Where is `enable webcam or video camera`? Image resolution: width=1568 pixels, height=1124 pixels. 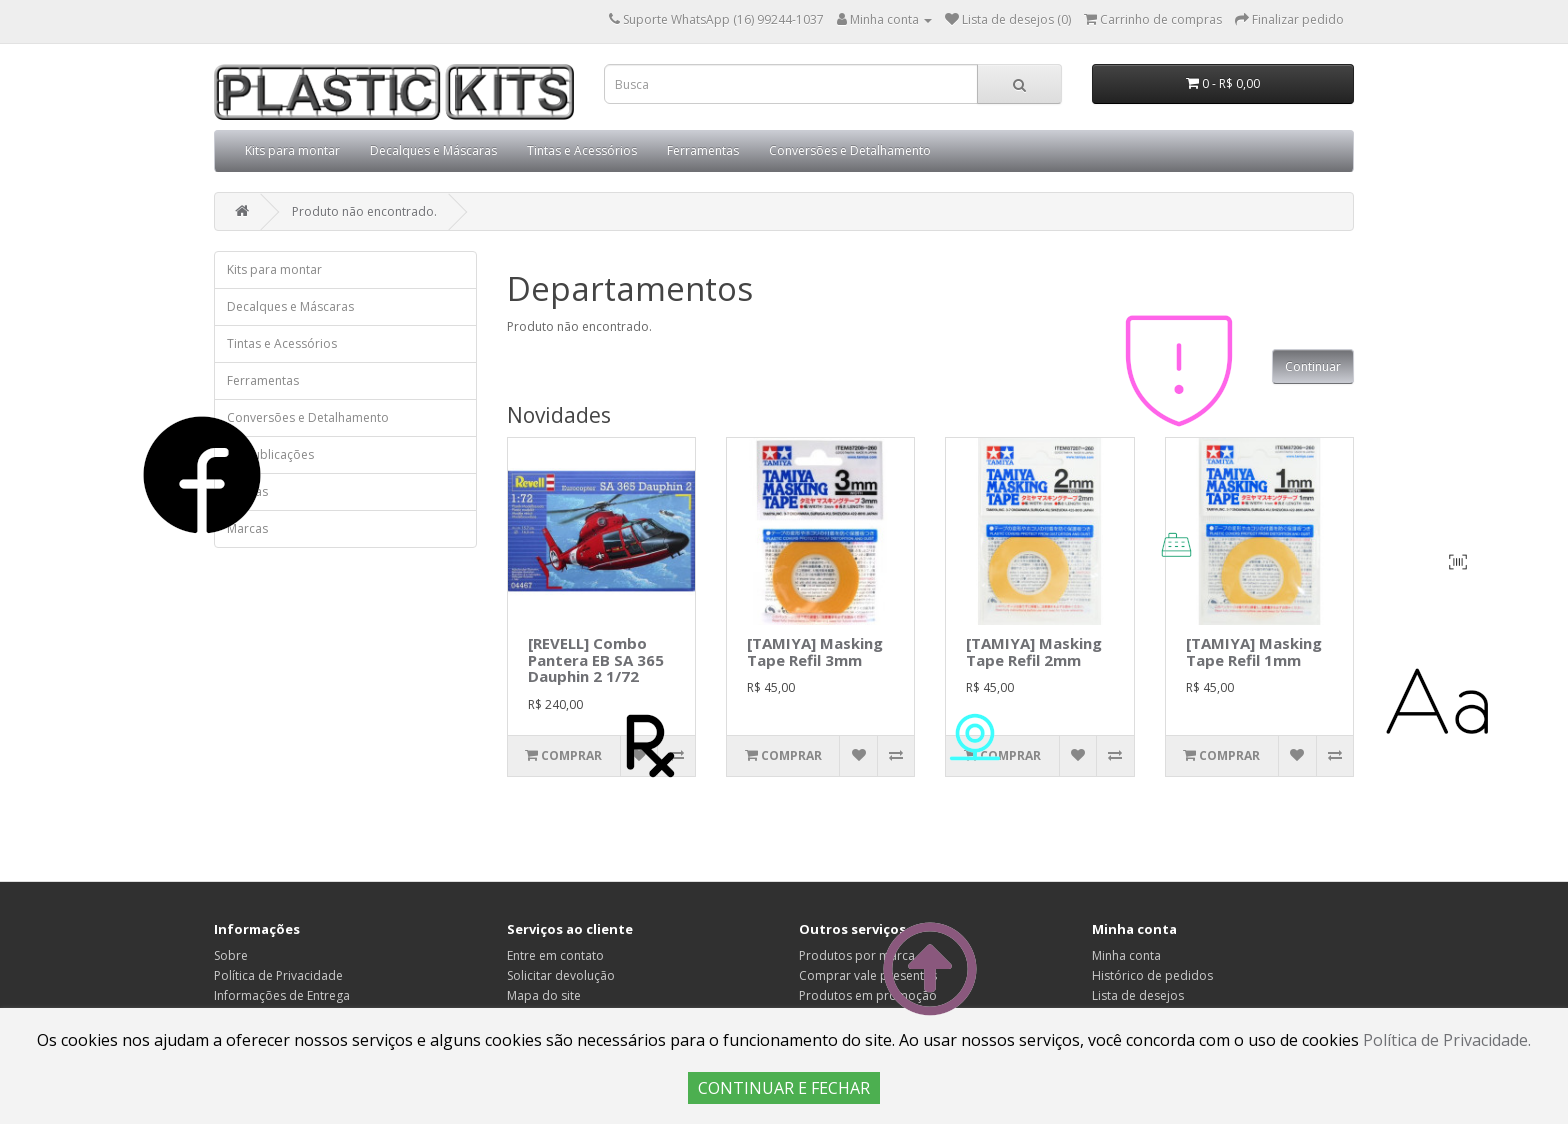 enable webcam or video camera is located at coordinates (975, 739).